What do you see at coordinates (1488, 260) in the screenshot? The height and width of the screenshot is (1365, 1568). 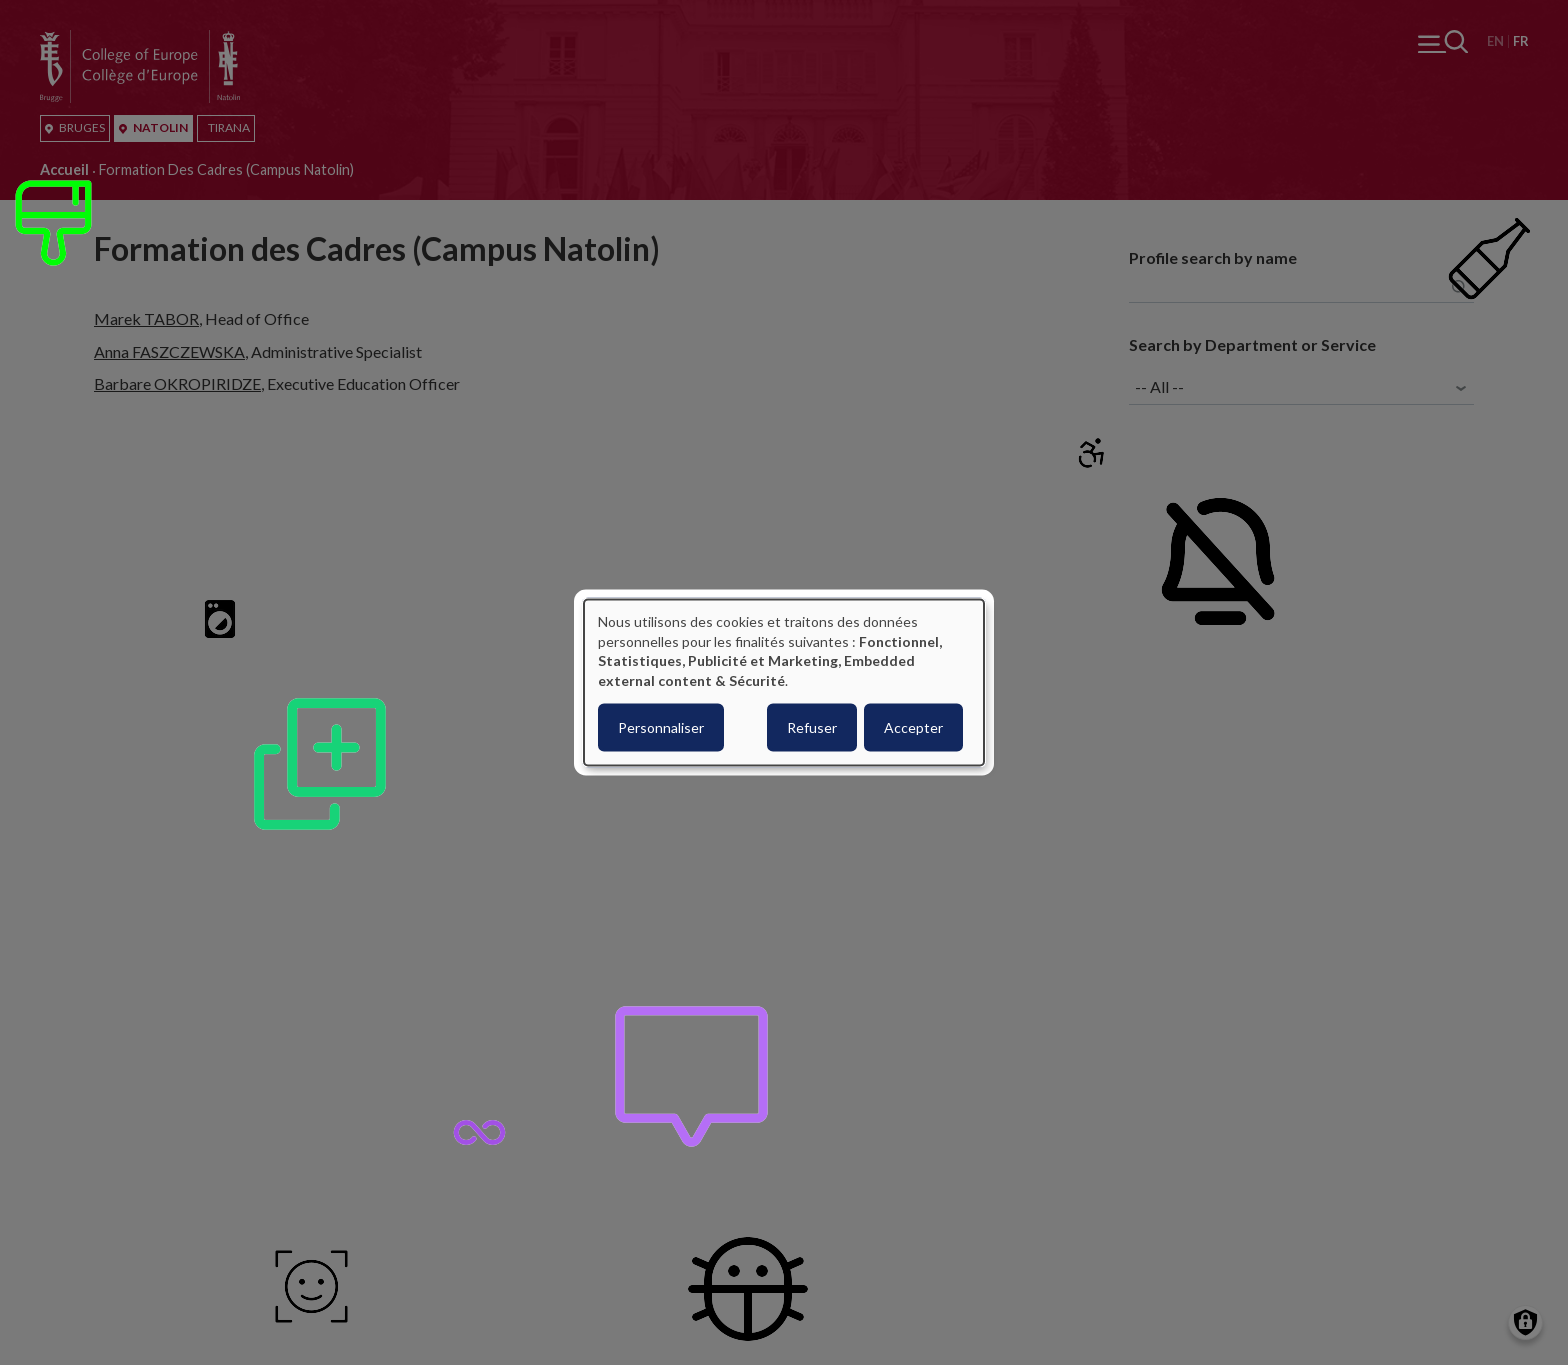 I see `browse bars or breweries nearby` at bounding box center [1488, 260].